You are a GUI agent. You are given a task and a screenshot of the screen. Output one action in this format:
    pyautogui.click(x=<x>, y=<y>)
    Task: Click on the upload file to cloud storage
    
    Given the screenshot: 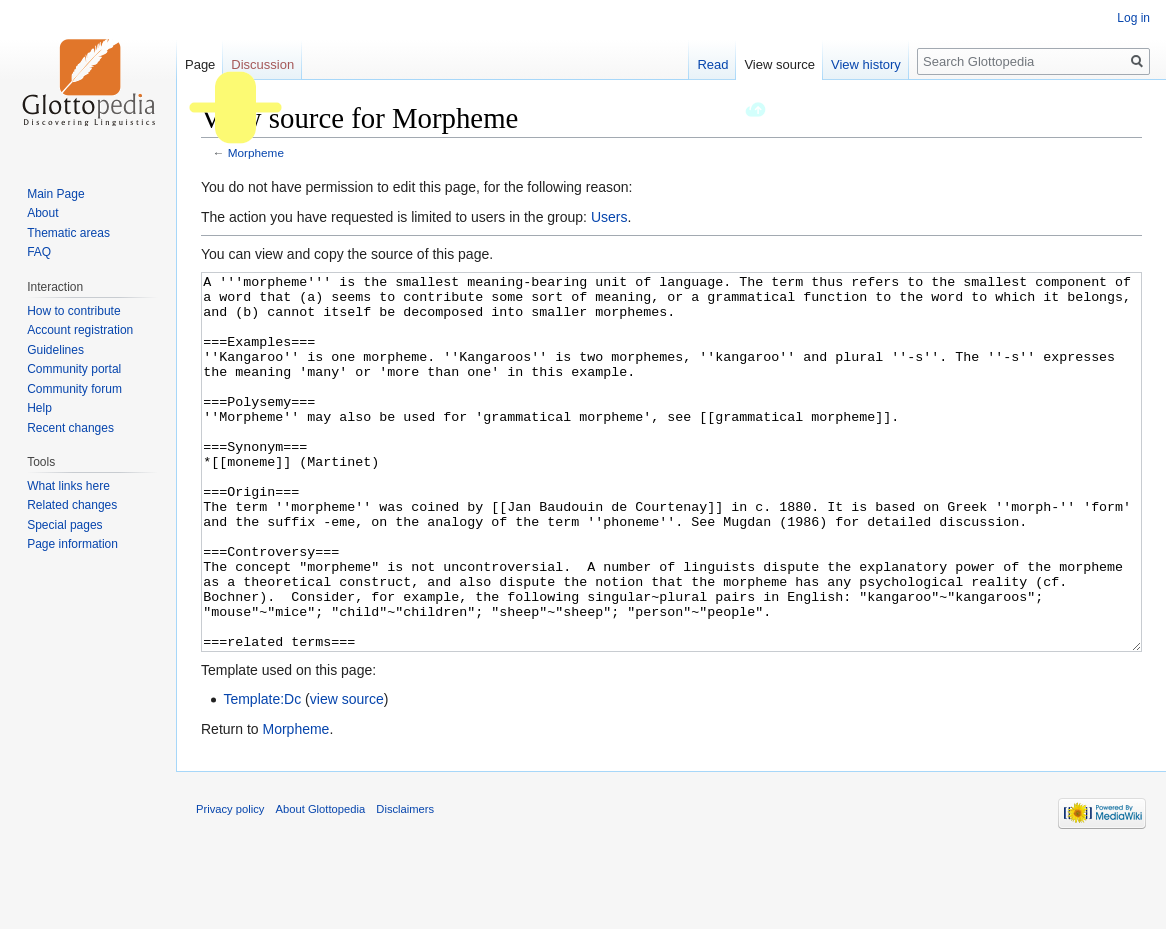 What is the action you would take?
    pyautogui.click(x=755, y=109)
    